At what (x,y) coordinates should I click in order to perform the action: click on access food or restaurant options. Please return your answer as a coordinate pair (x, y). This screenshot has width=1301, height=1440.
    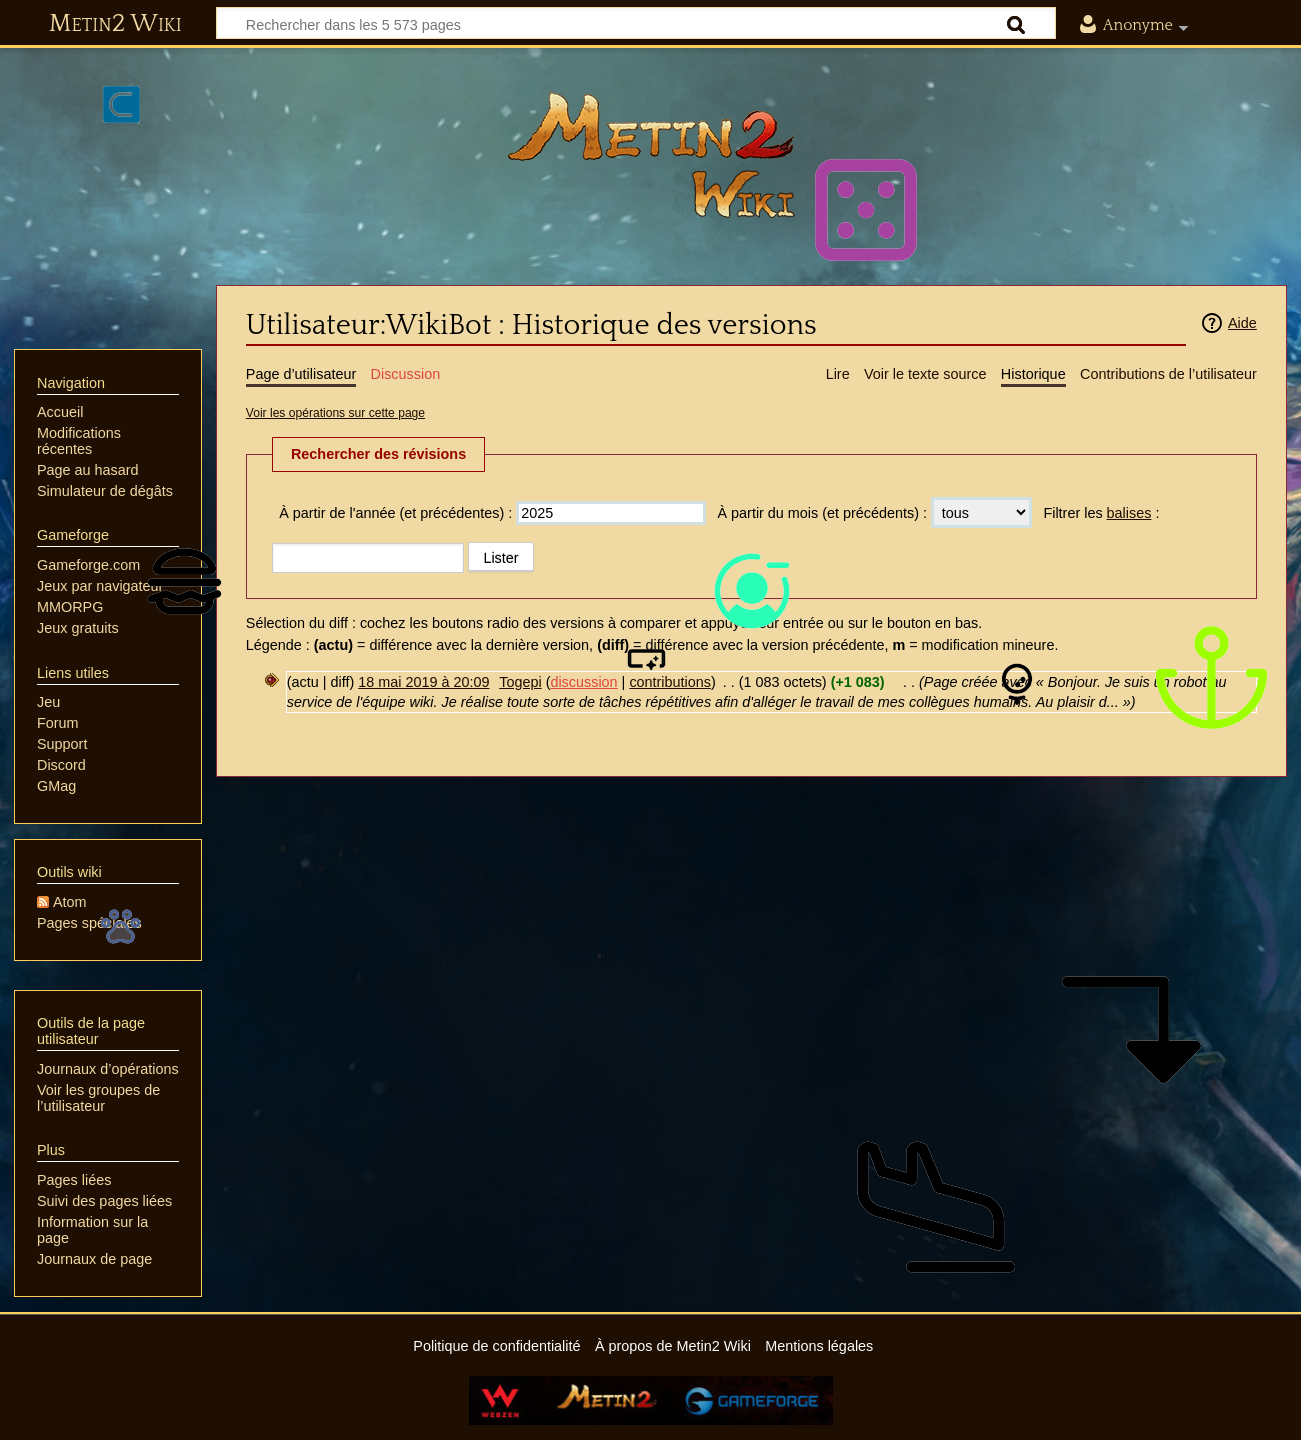
    Looking at the image, I should click on (184, 582).